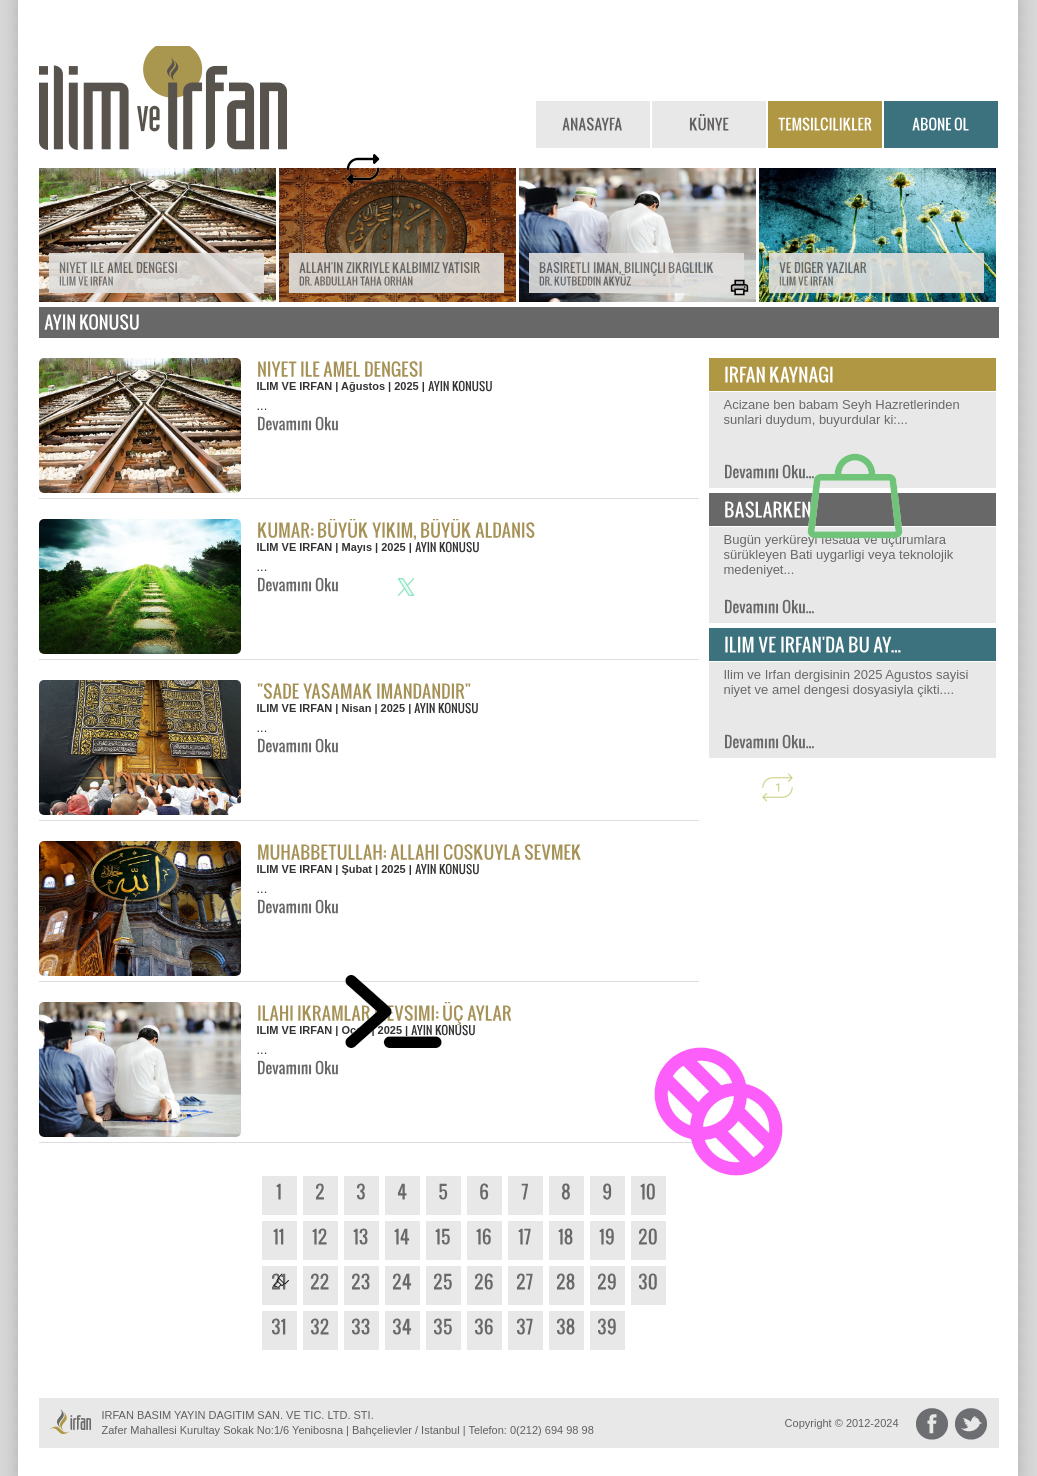 The height and width of the screenshot is (1476, 1037). What do you see at coordinates (406, 587) in the screenshot?
I see `open the X (formerly Twitter) app` at bounding box center [406, 587].